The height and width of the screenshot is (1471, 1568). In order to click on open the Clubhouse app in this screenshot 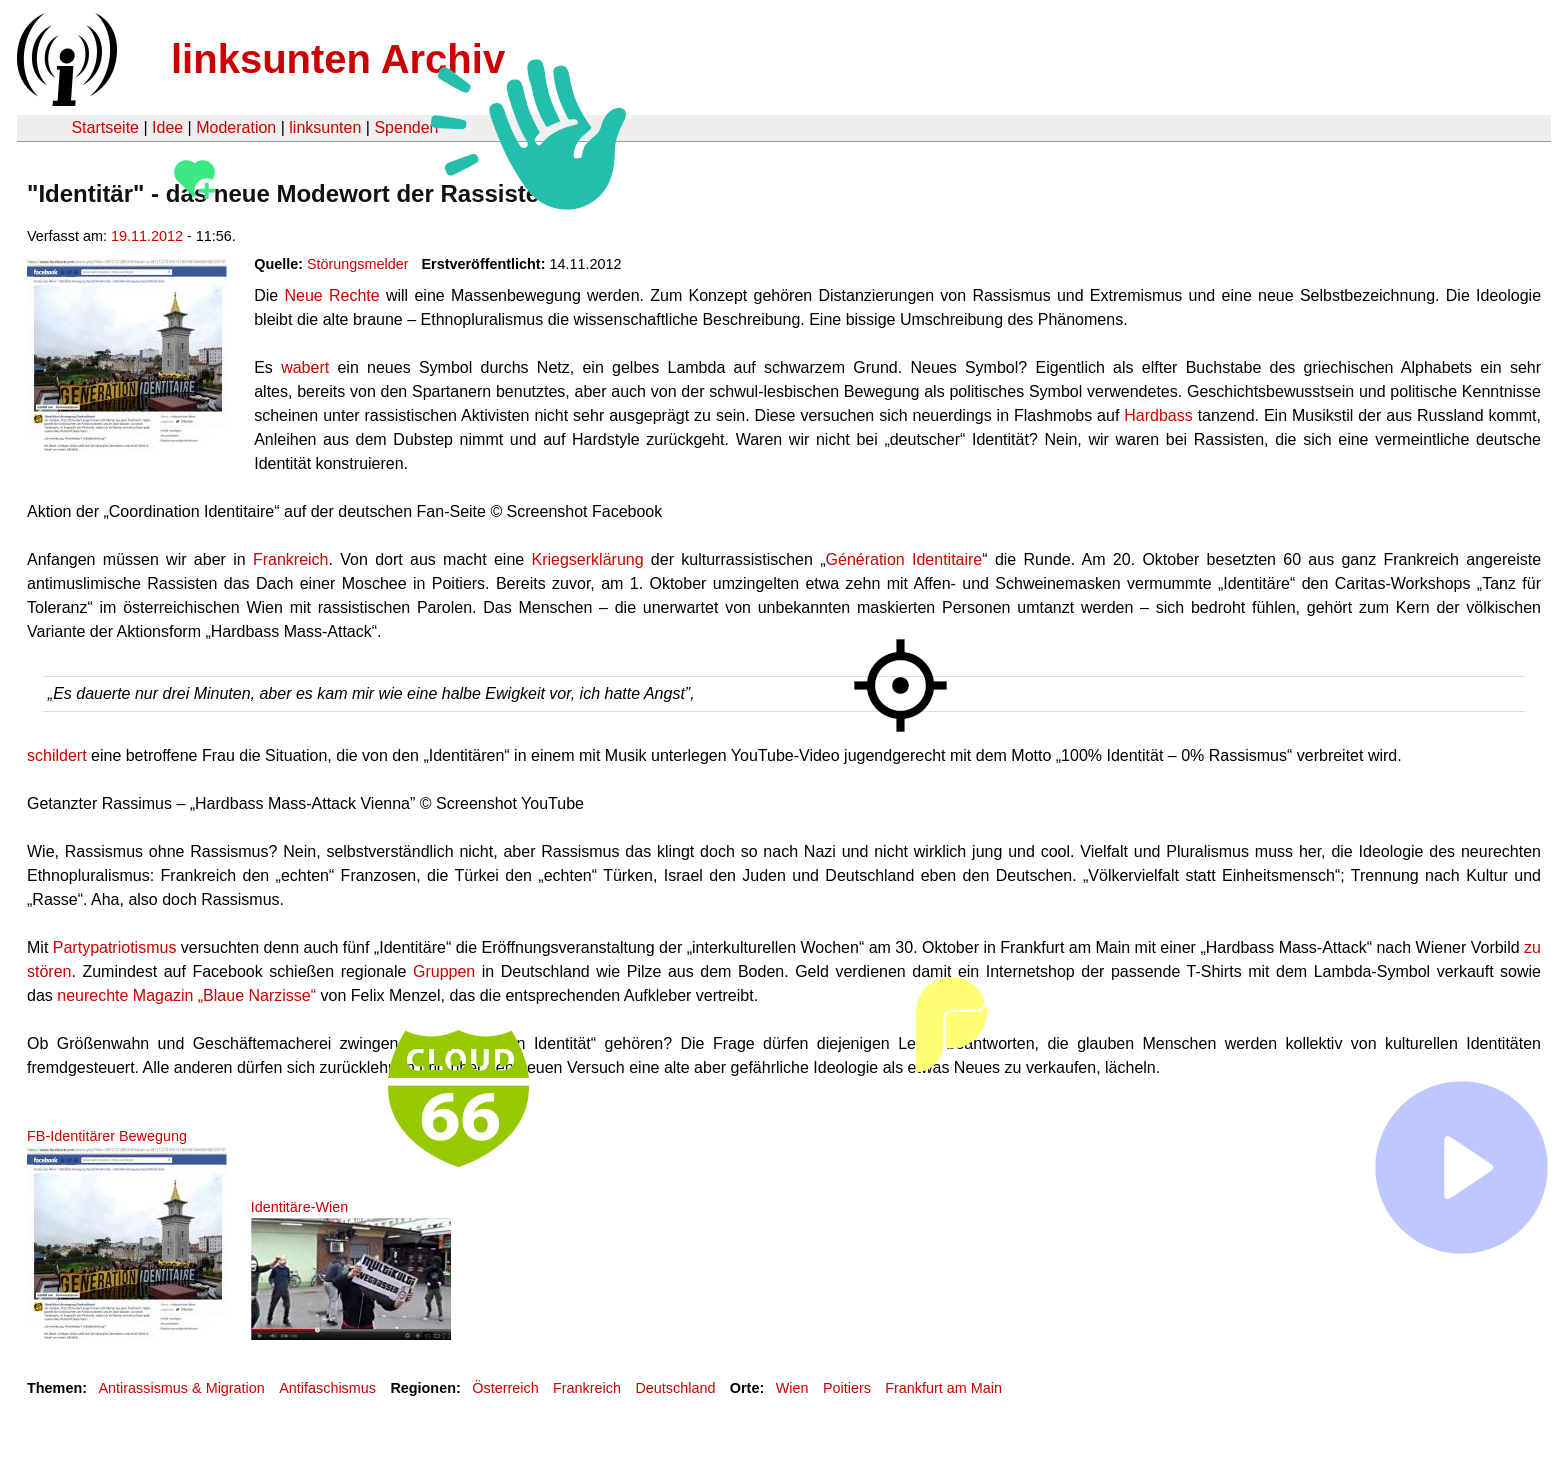, I will do `click(528, 134)`.